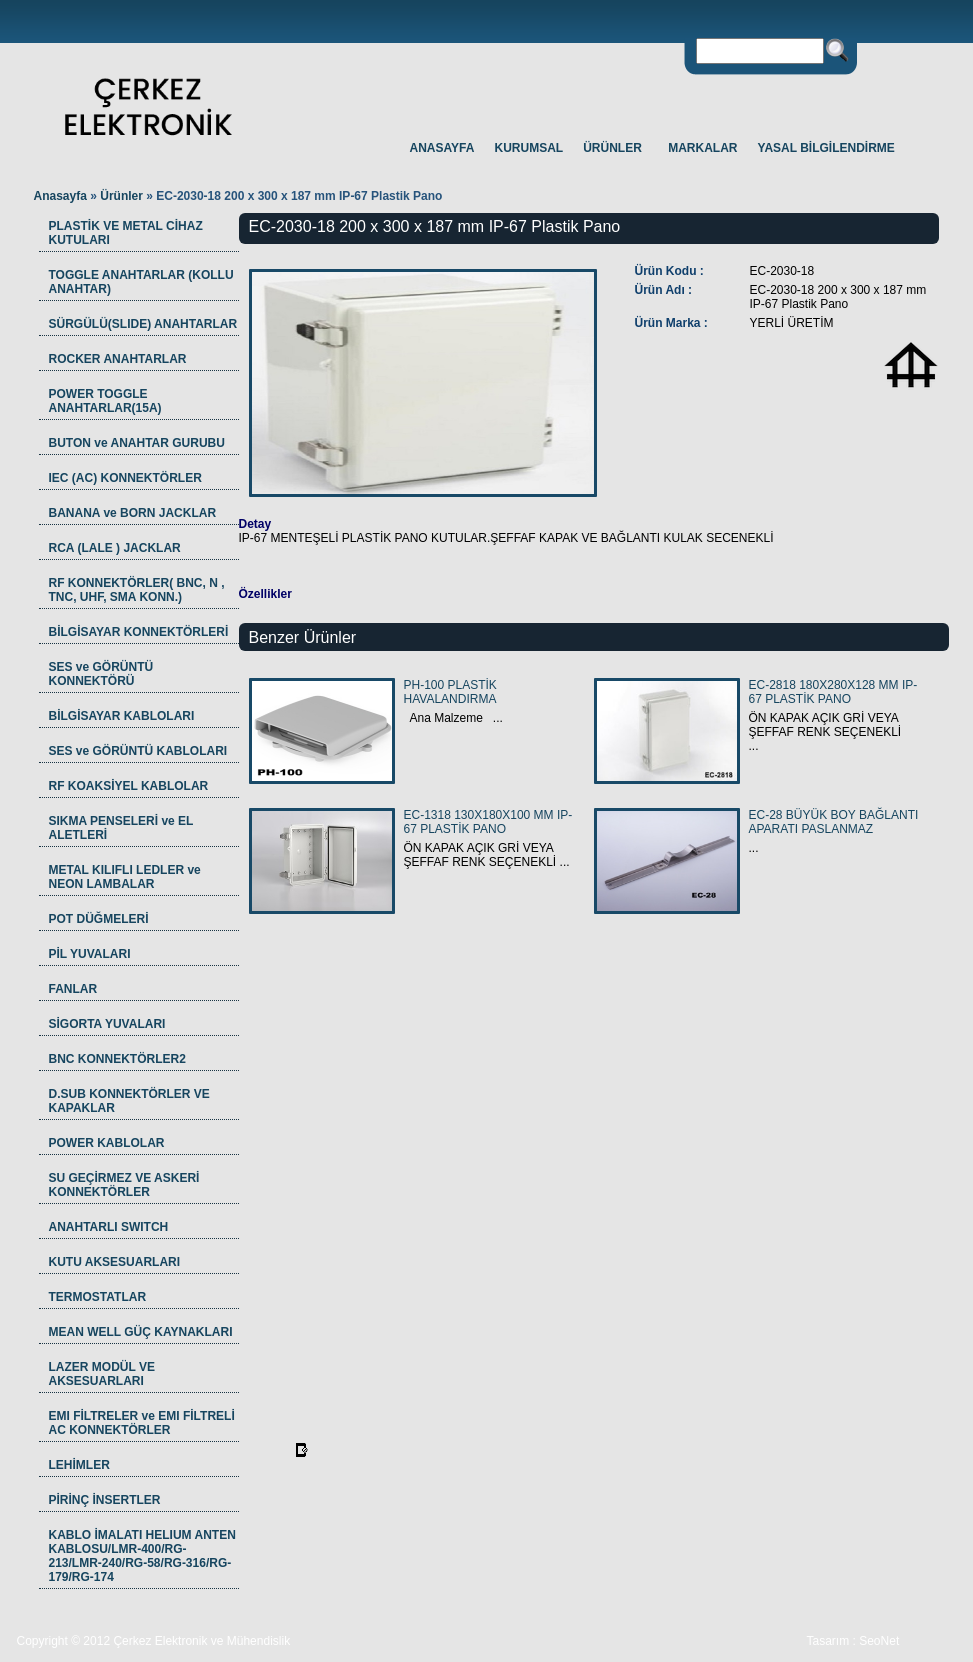 This screenshot has width=973, height=1662. What do you see at coordinates (911, 366) in the screenshot?
I see `view property foundation details` at bounding box center [911, 366].